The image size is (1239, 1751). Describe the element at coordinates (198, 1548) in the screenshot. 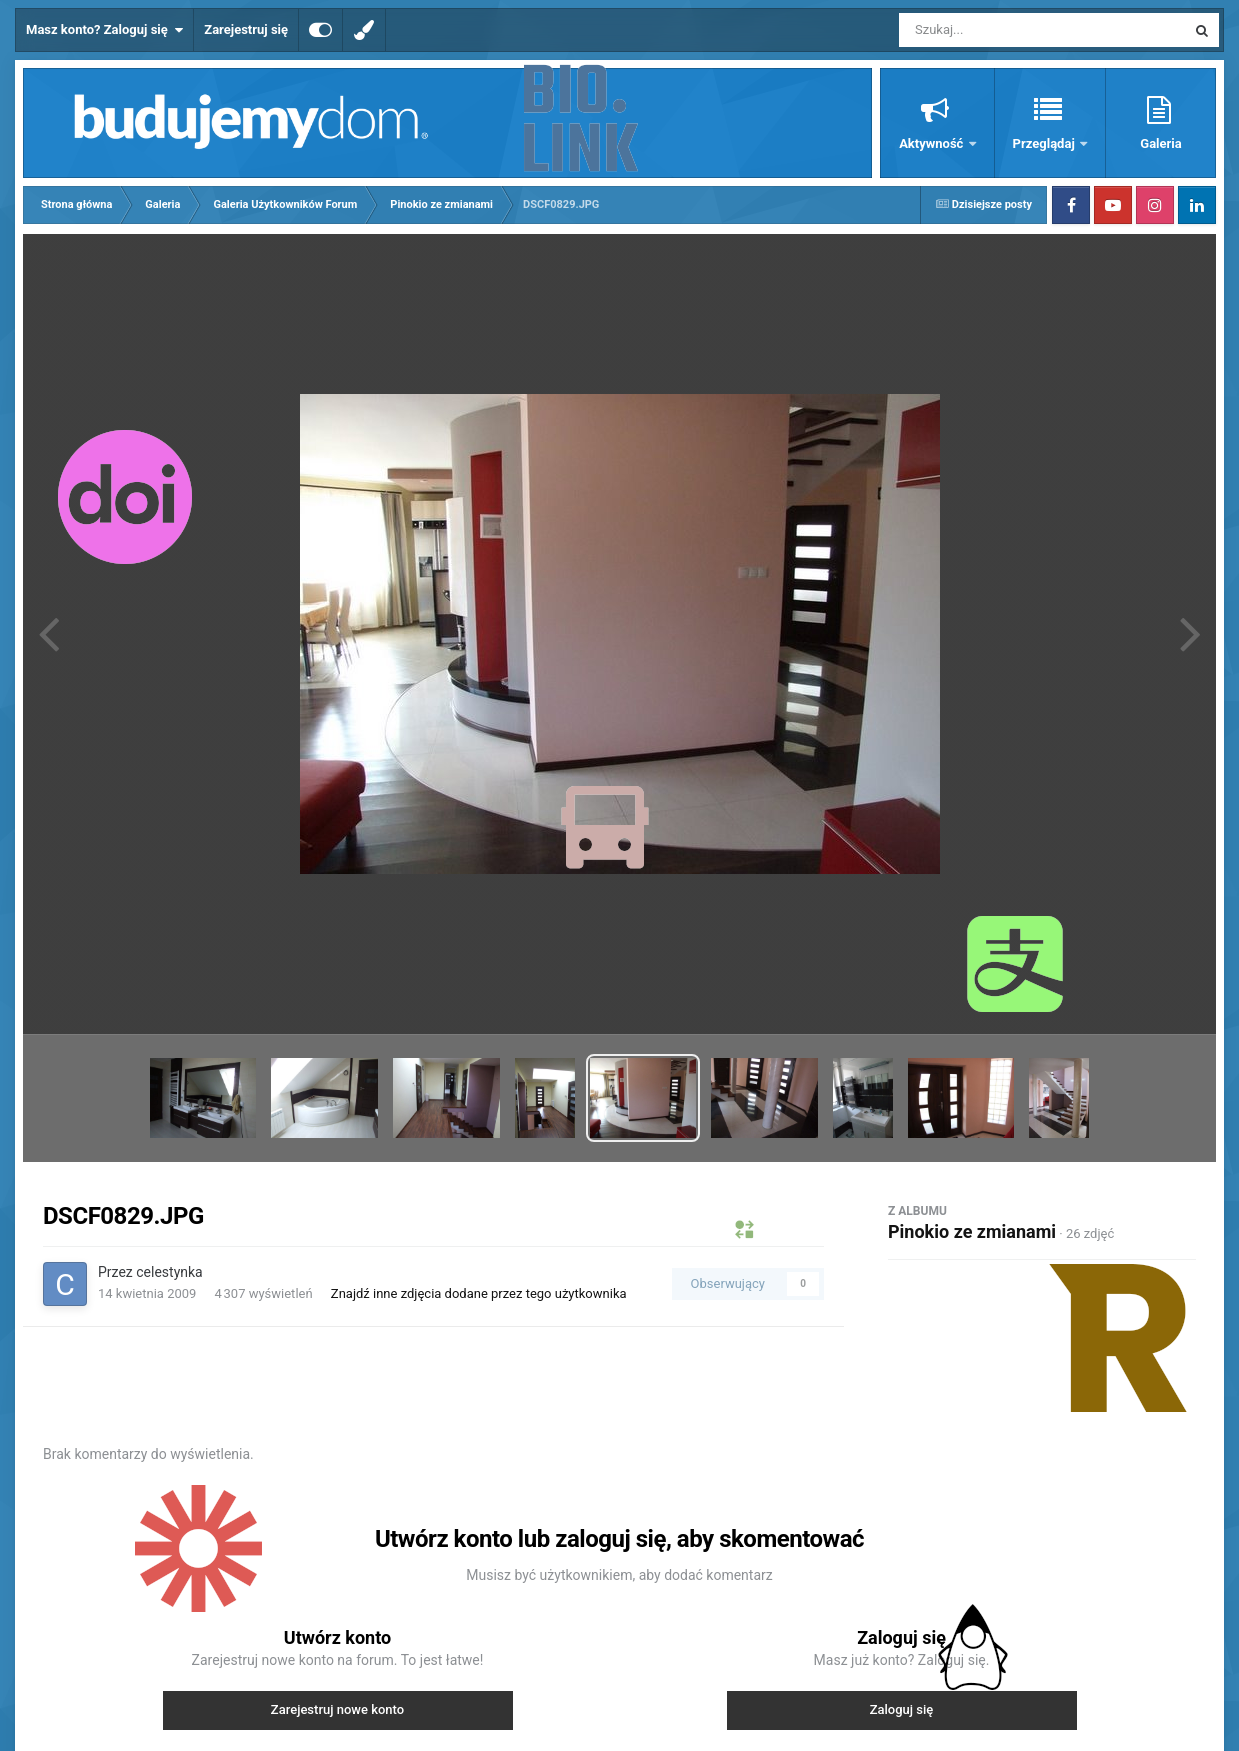

I see `open loom video messaging app` at that location.